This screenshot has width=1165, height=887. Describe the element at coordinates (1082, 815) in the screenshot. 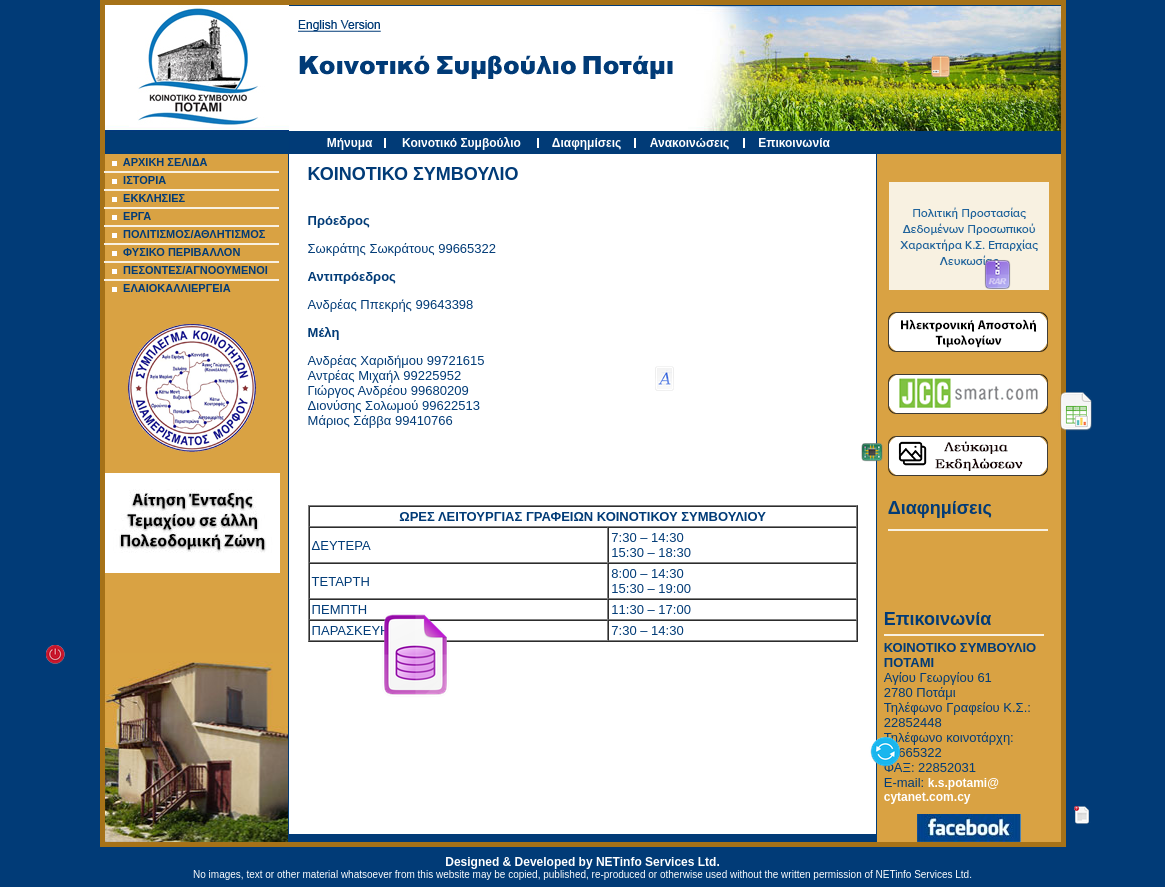

I see `send or share a document` at that location.